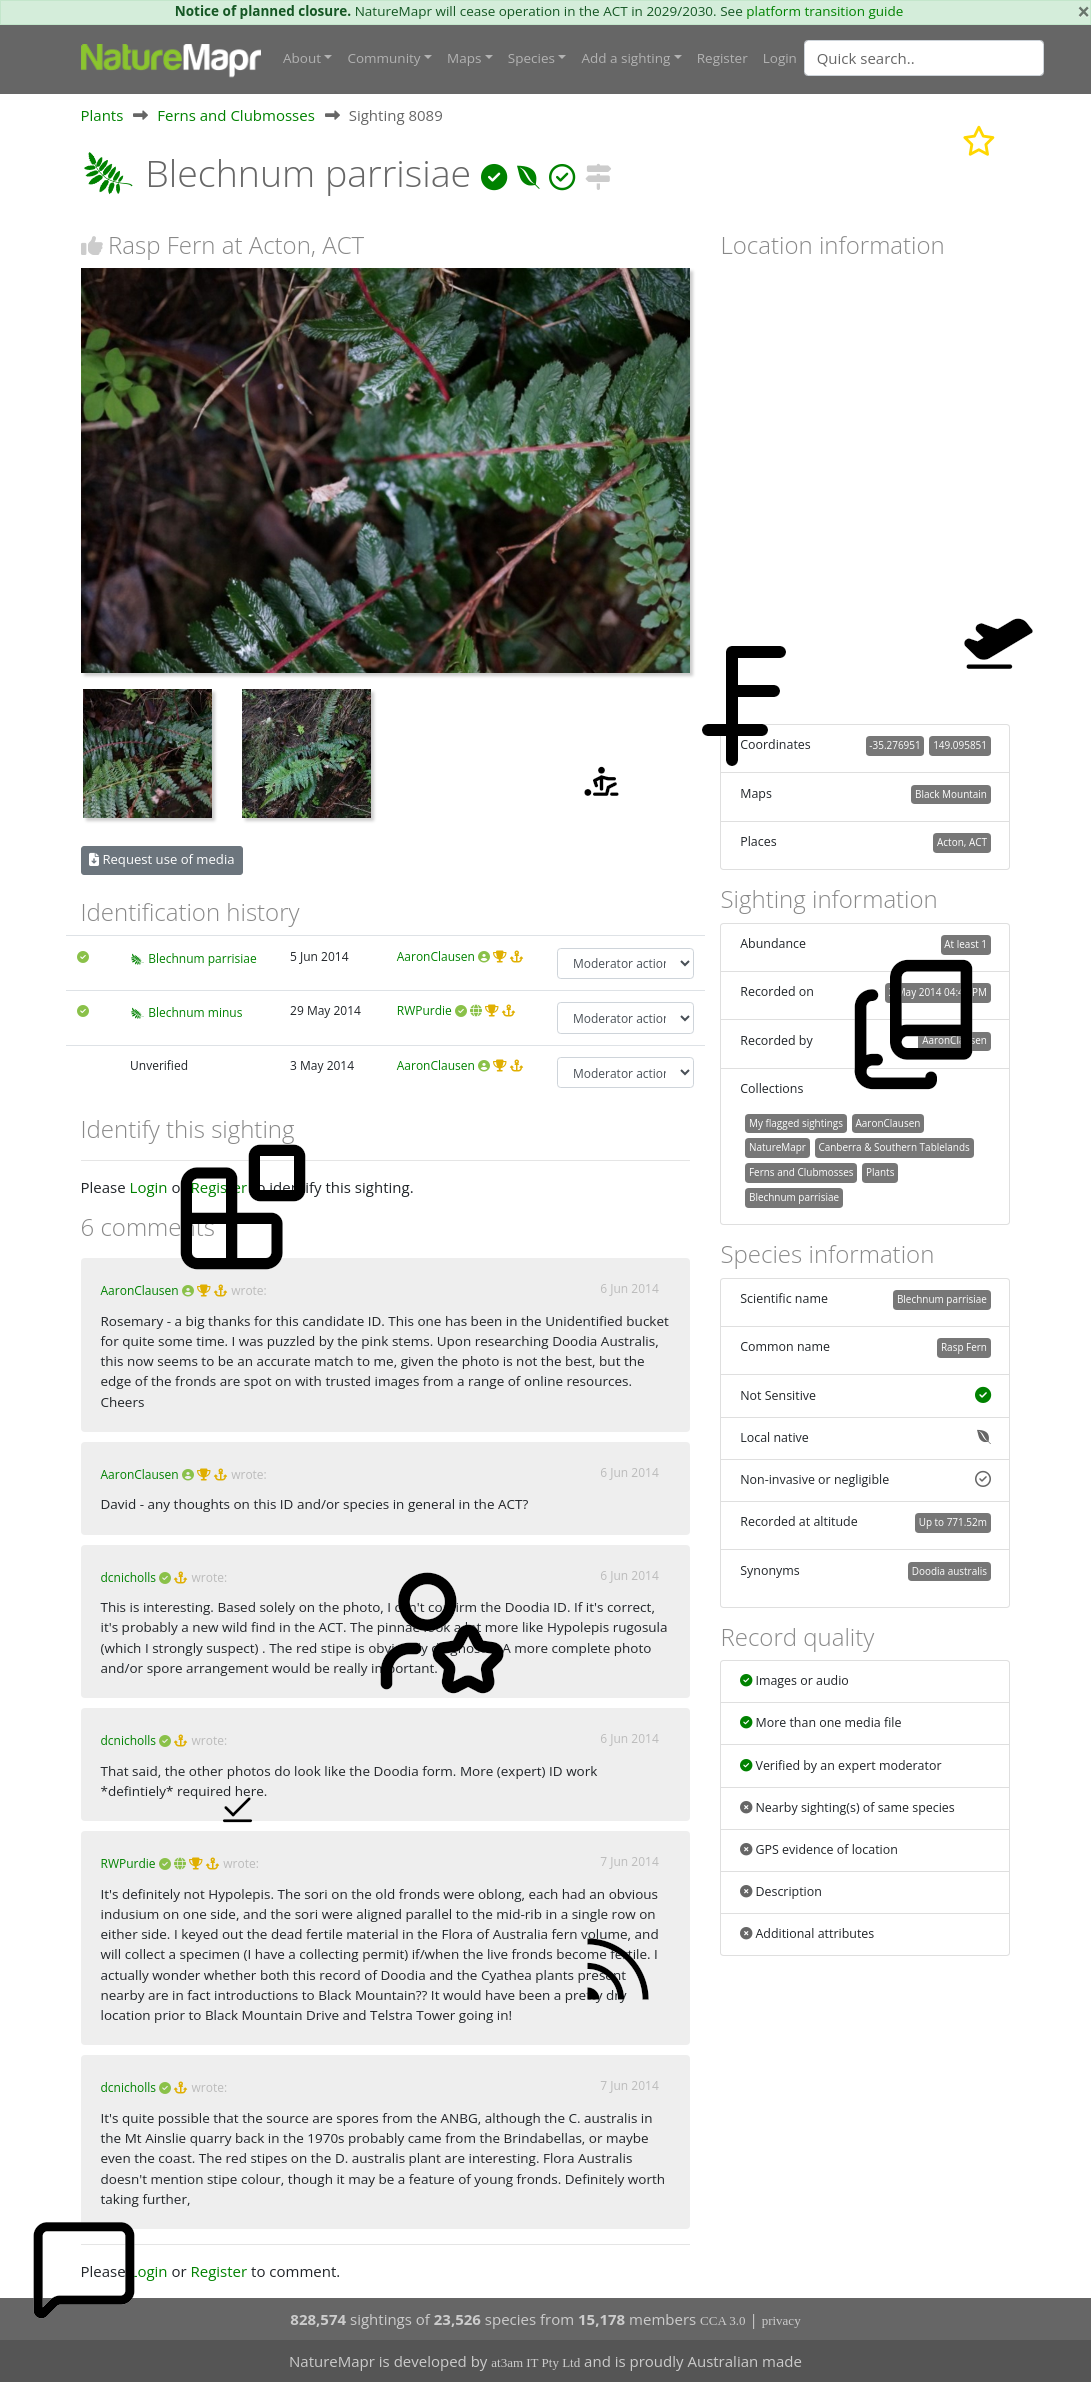 This screenshot has height=2382, width=1091. I want to click on access modular components or blocks, so click(243, 1207).